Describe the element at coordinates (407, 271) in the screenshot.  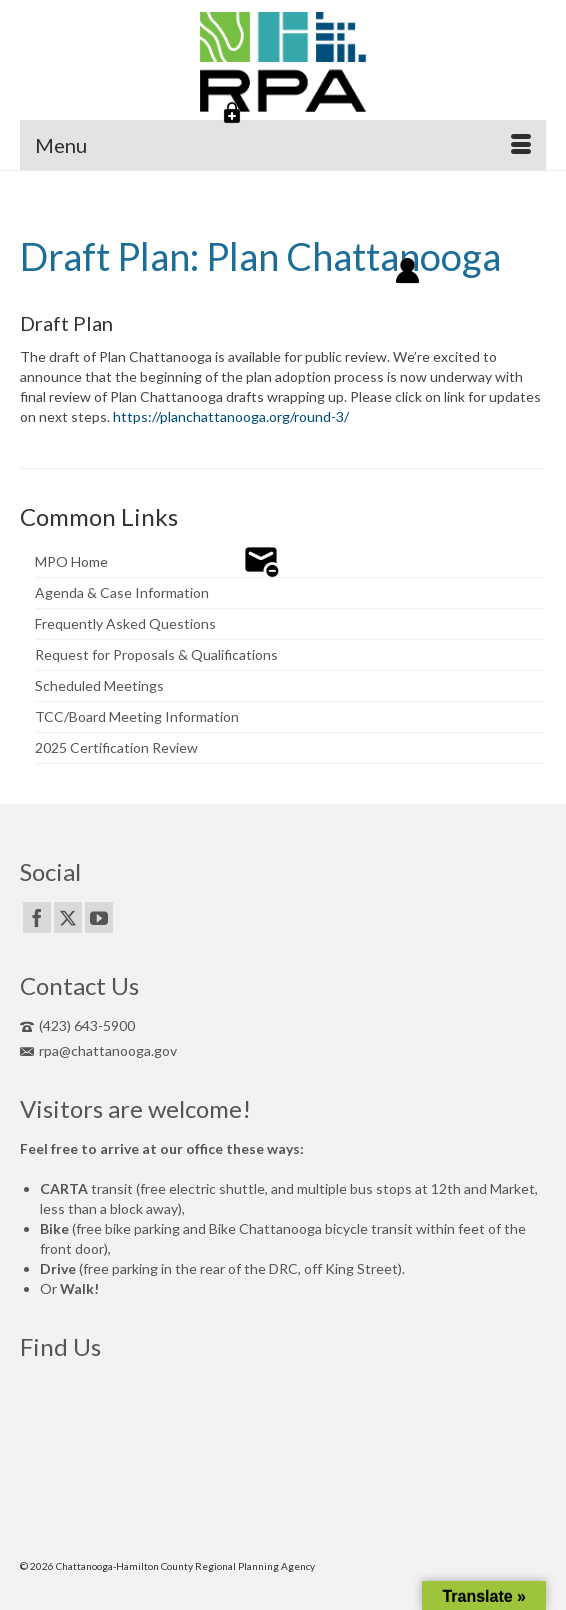
I see `view your profile` at that location.